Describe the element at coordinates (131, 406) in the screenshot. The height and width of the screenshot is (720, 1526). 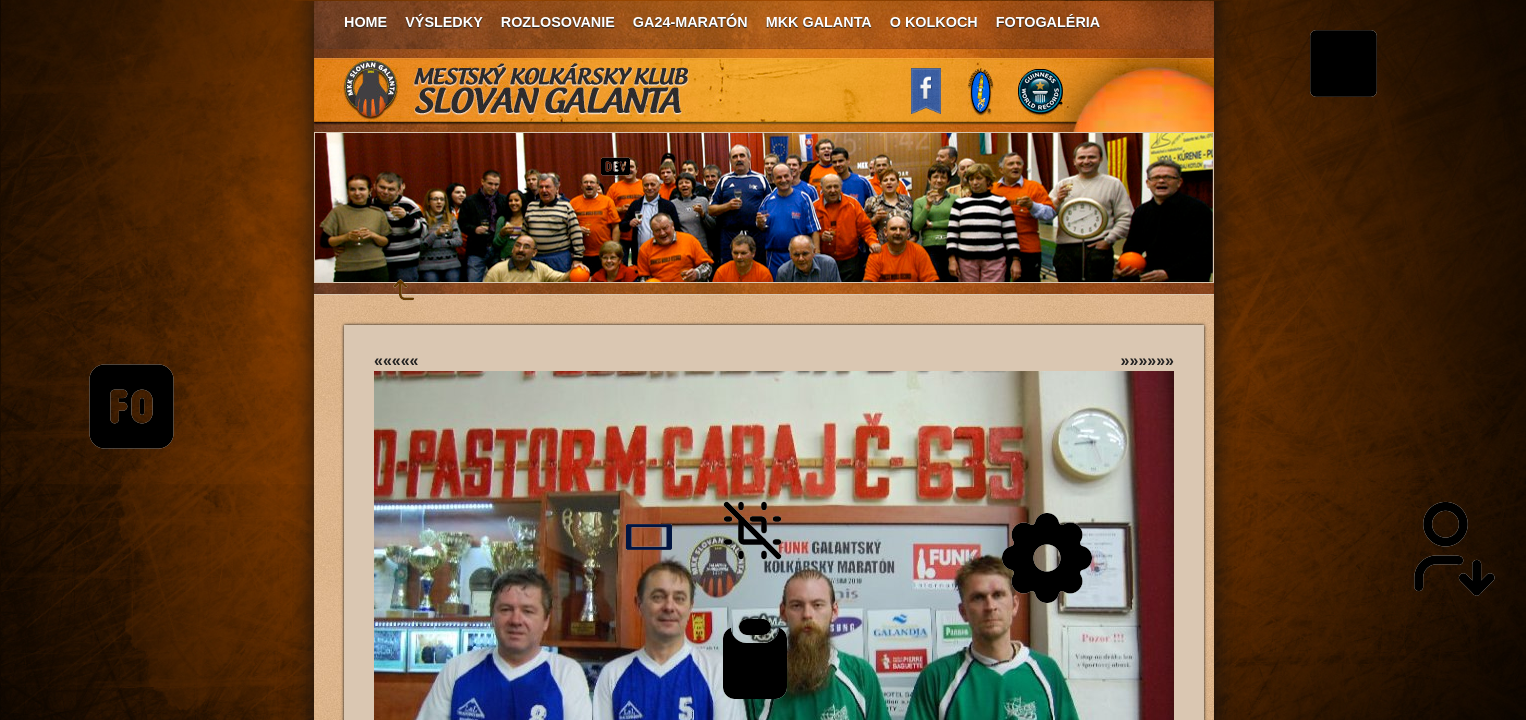
I see `select F0 keyboard shortcut or function key` at that location.